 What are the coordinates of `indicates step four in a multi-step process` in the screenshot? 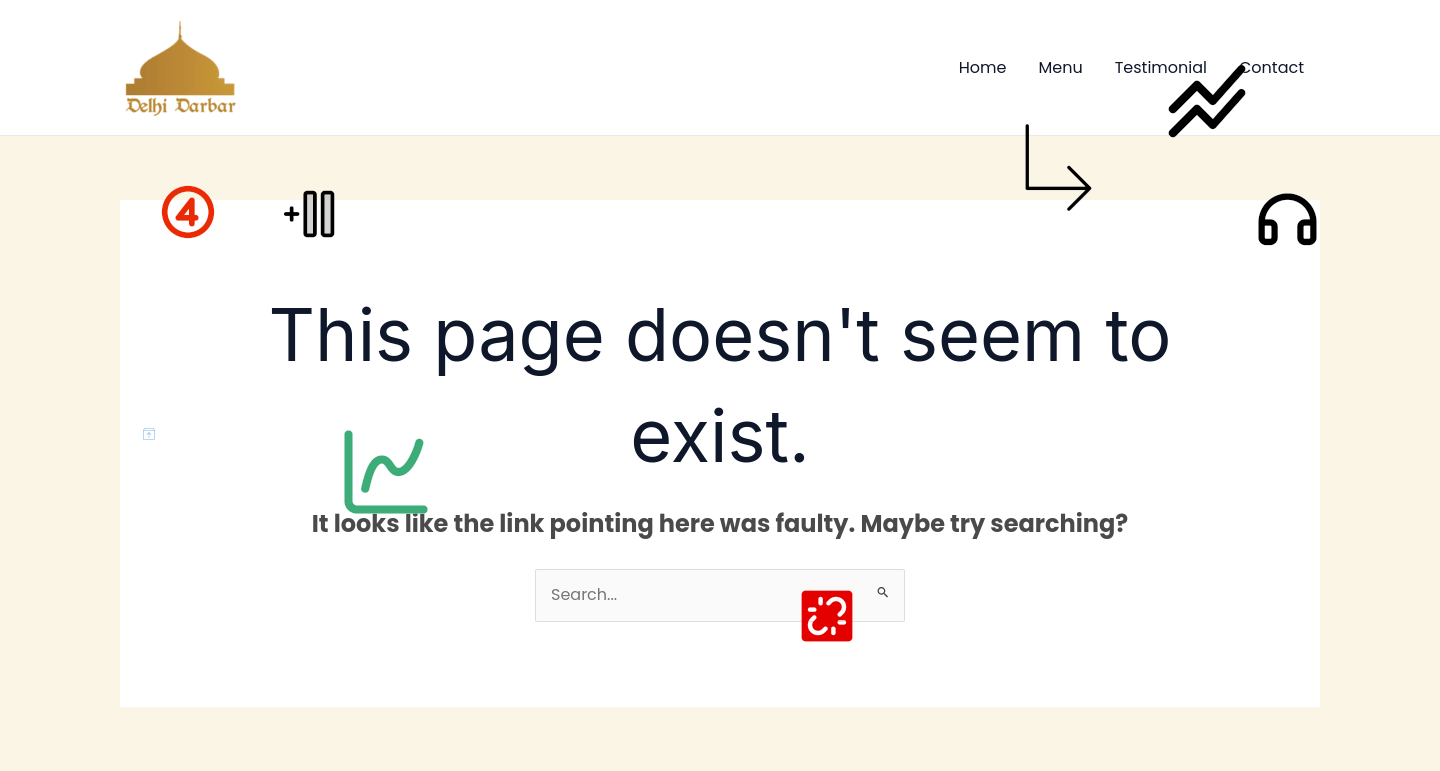 It's located at (188, 212).